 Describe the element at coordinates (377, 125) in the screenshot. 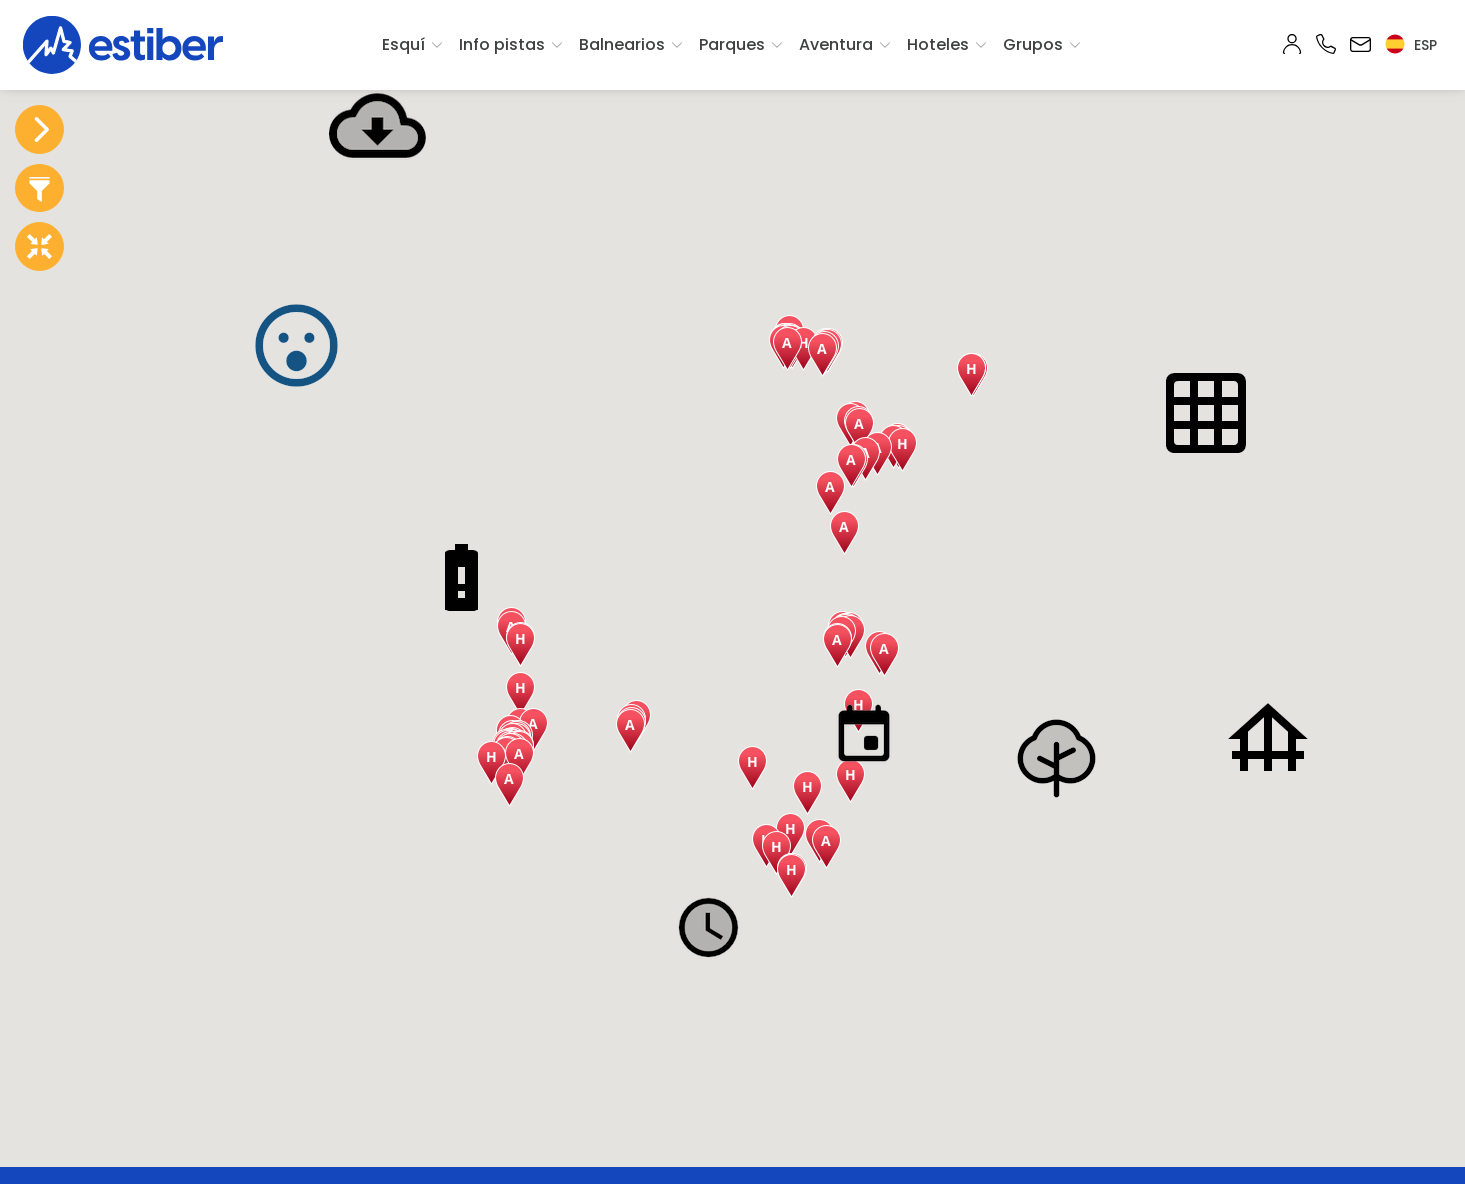

I see `download file from cloud storage` at that location.